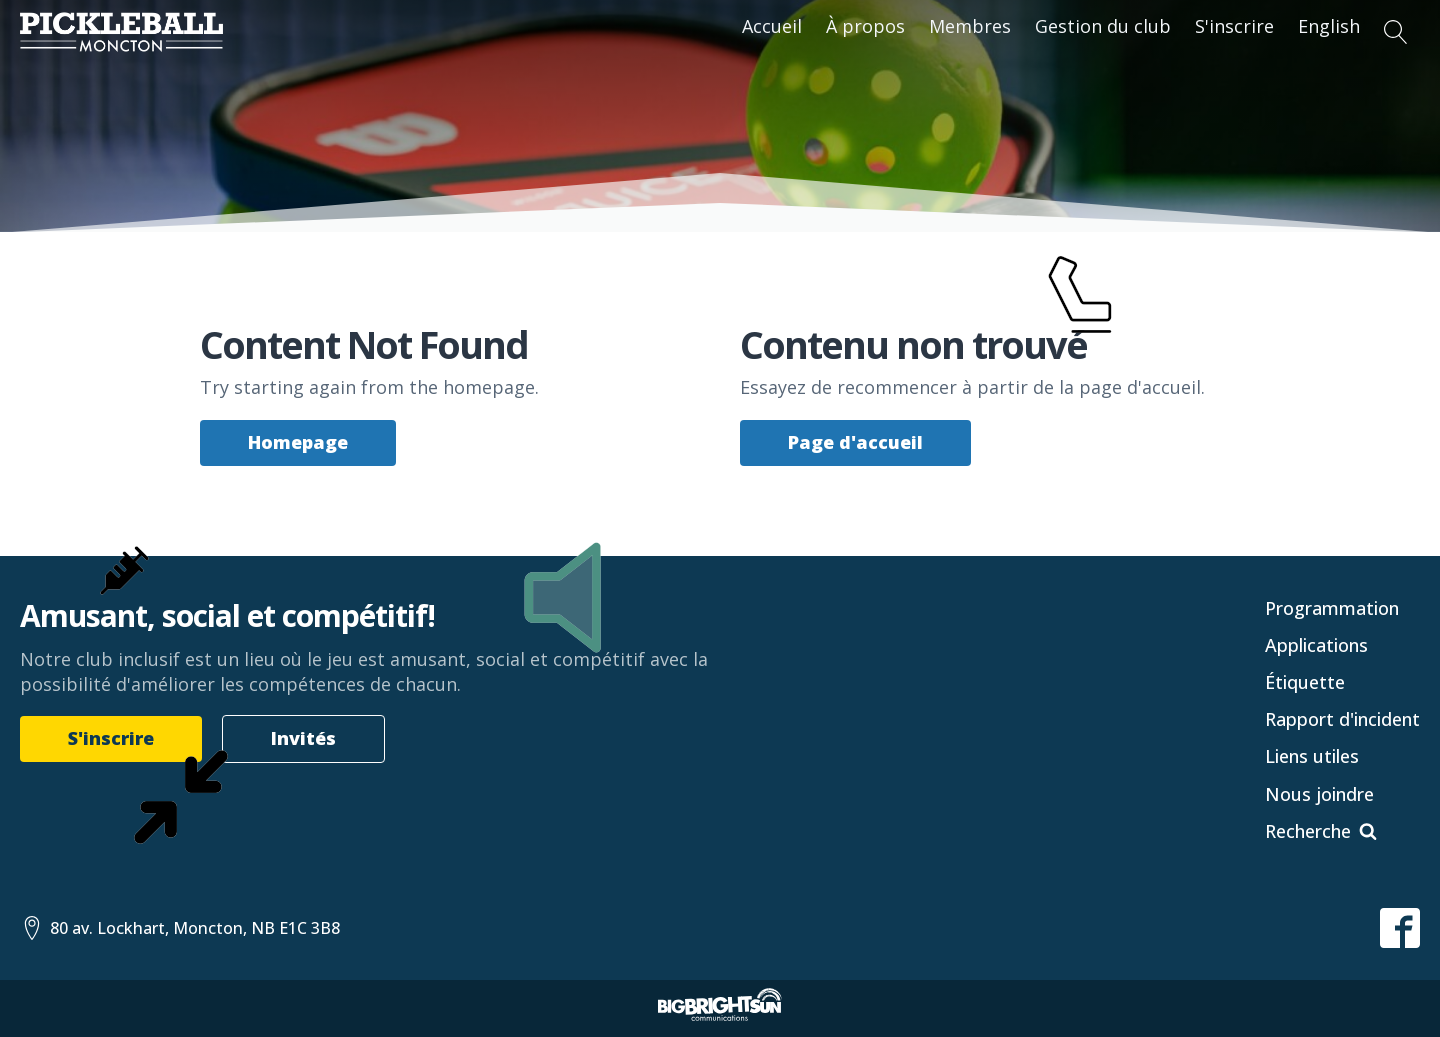 This screenshot has height=1037, width=1440. Describe the element at coordinates (1078, 294) in the screenshot. I see `select or reserve a seat` at that location.